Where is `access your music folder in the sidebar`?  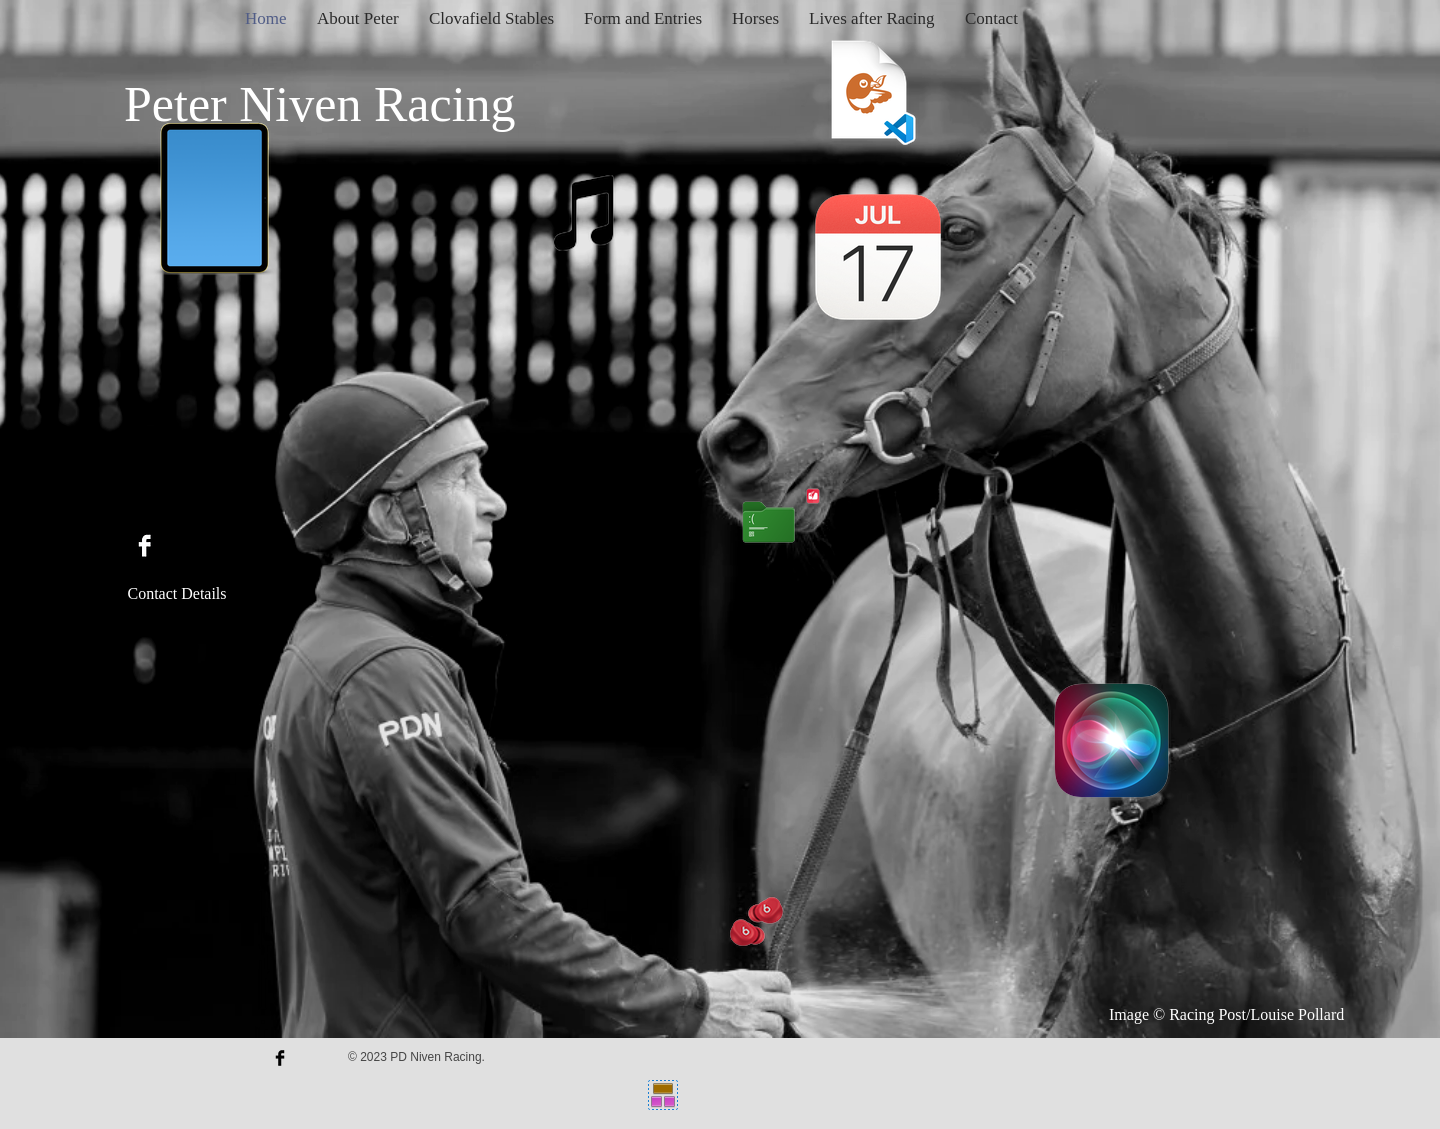
access your music folder in the sidebar is located at coordinates (586, 213).